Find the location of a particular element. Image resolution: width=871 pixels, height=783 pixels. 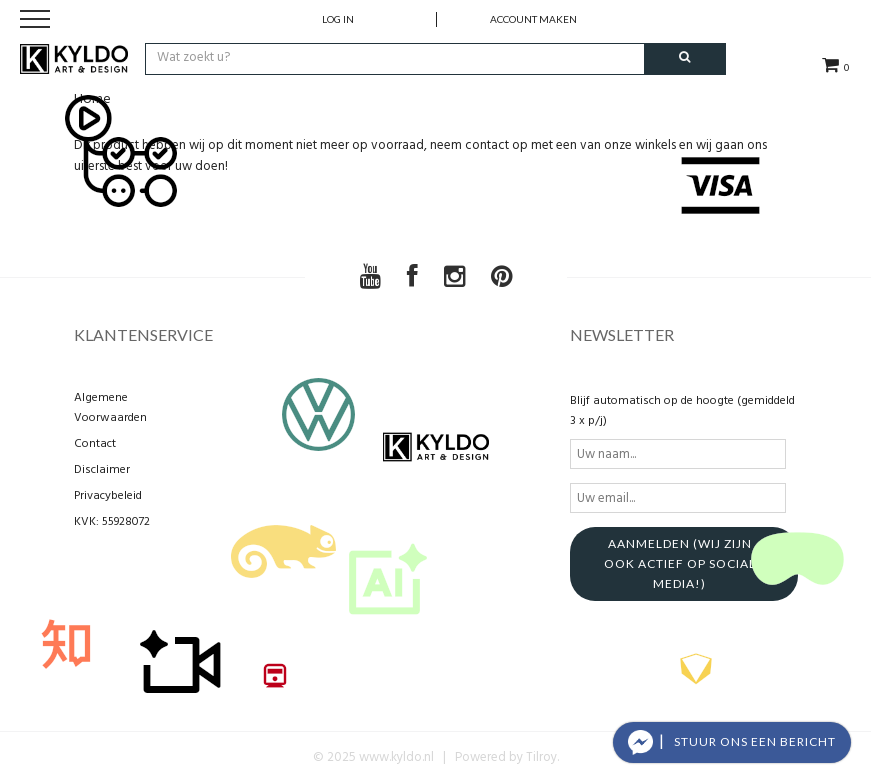

visa card accepted as payment method is located at coordinates (720, 185).